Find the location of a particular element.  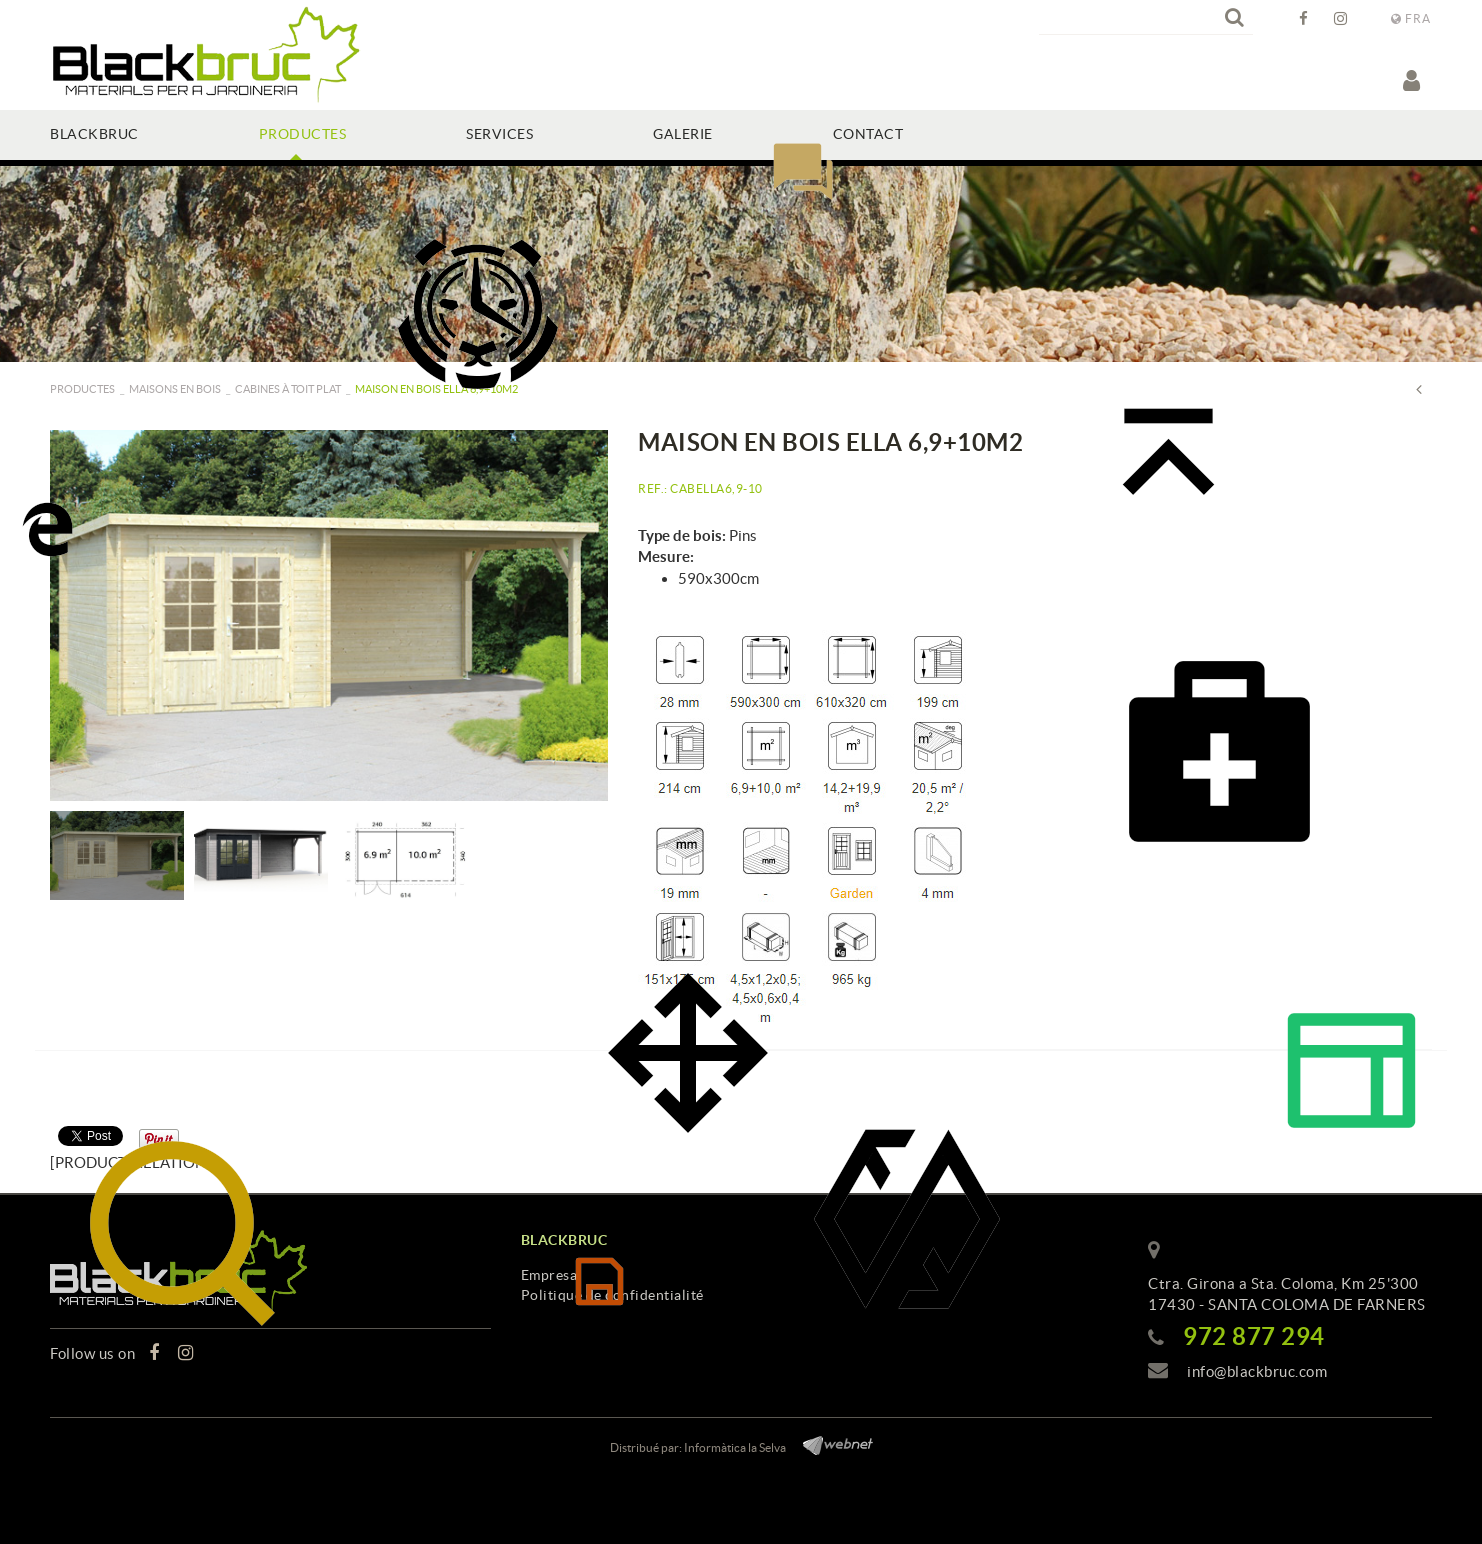

switch to two-column layout with header is located at coordinates (1351, 1070).